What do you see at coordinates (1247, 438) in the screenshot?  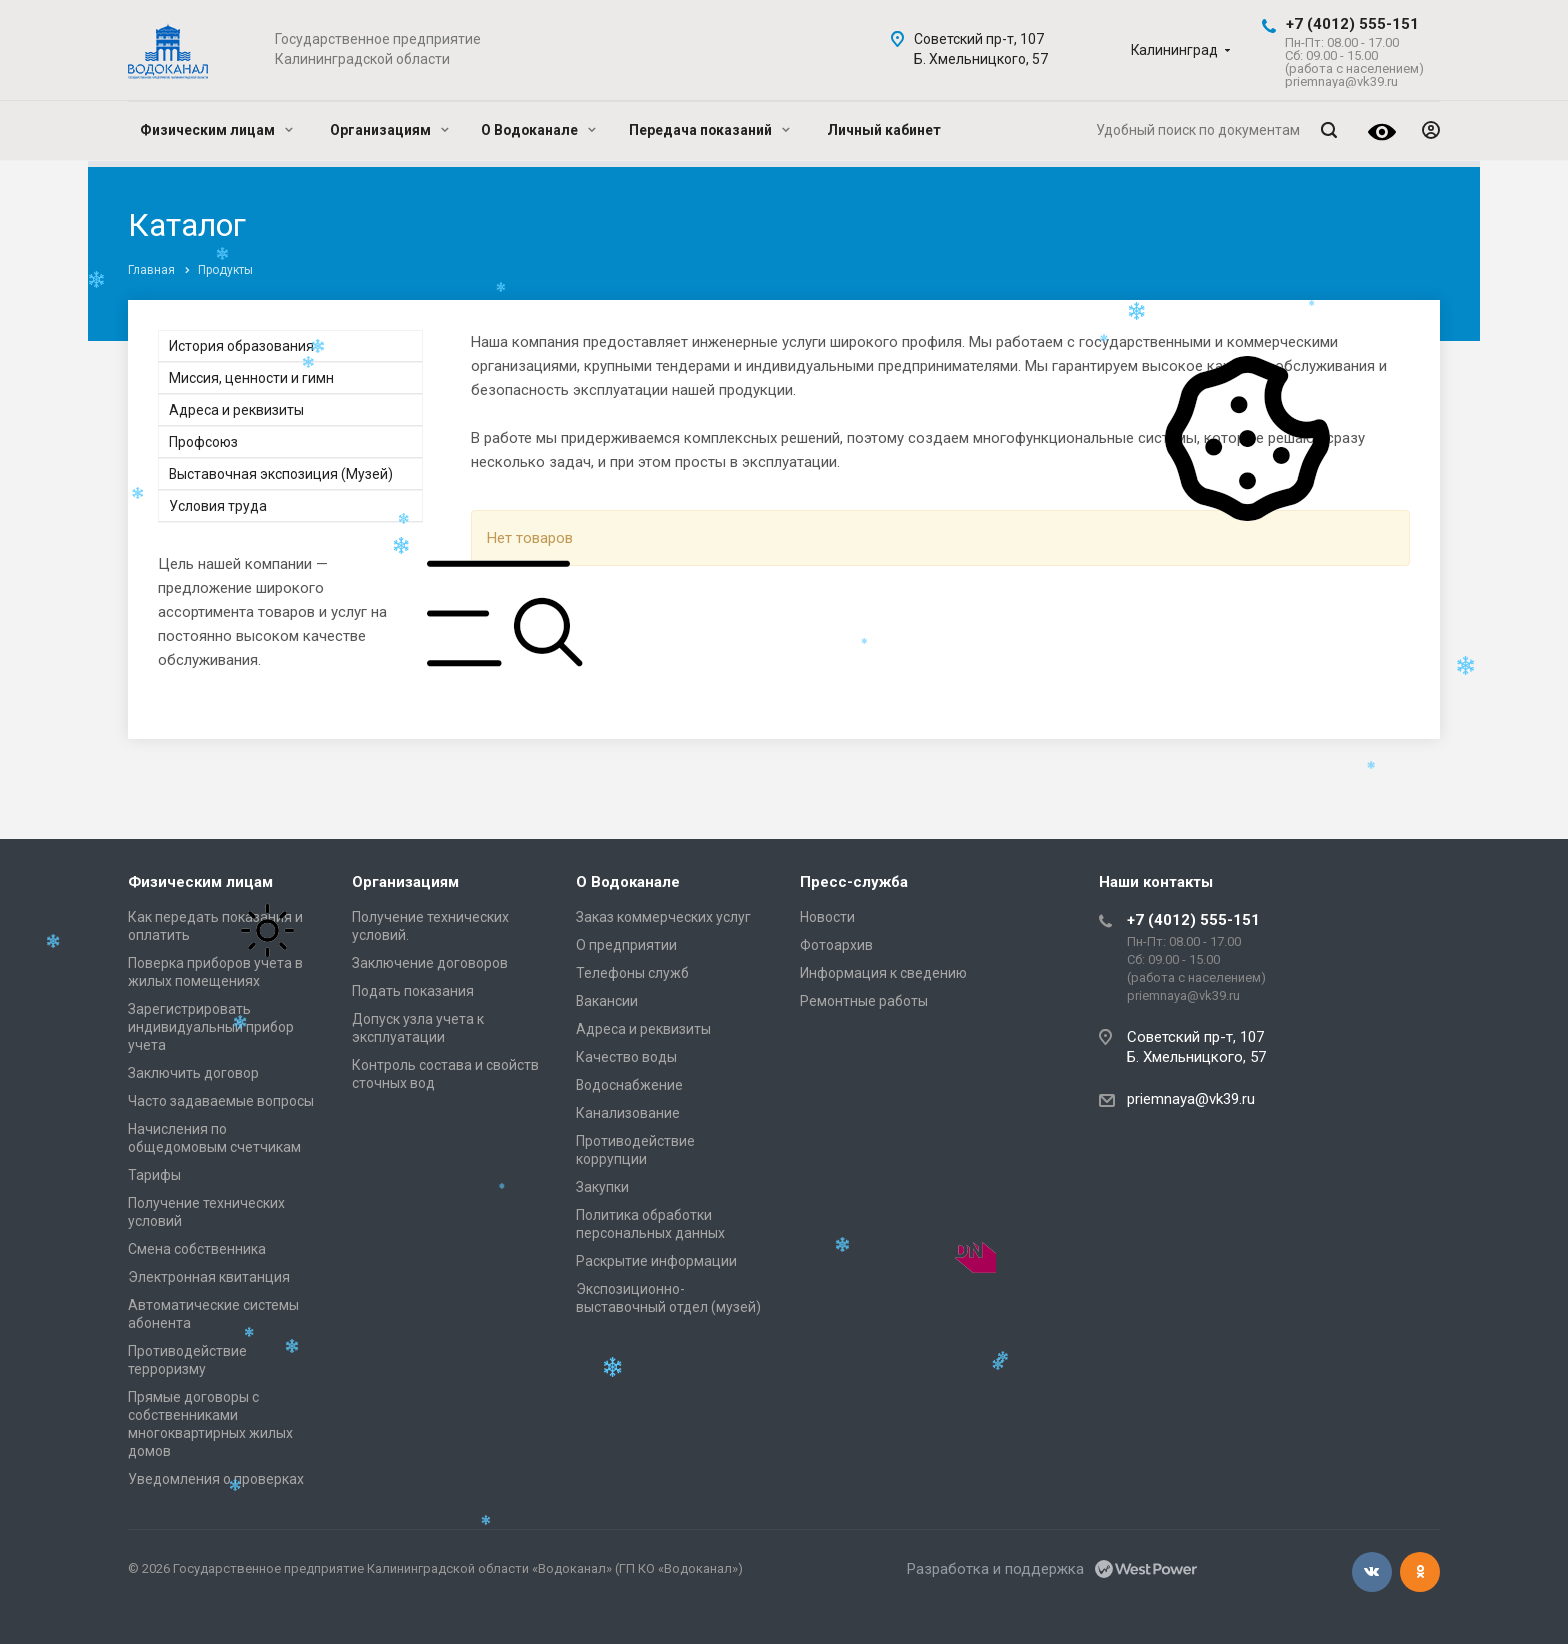 I see `manage cookie preferences` at bounding box center [1247, 438].